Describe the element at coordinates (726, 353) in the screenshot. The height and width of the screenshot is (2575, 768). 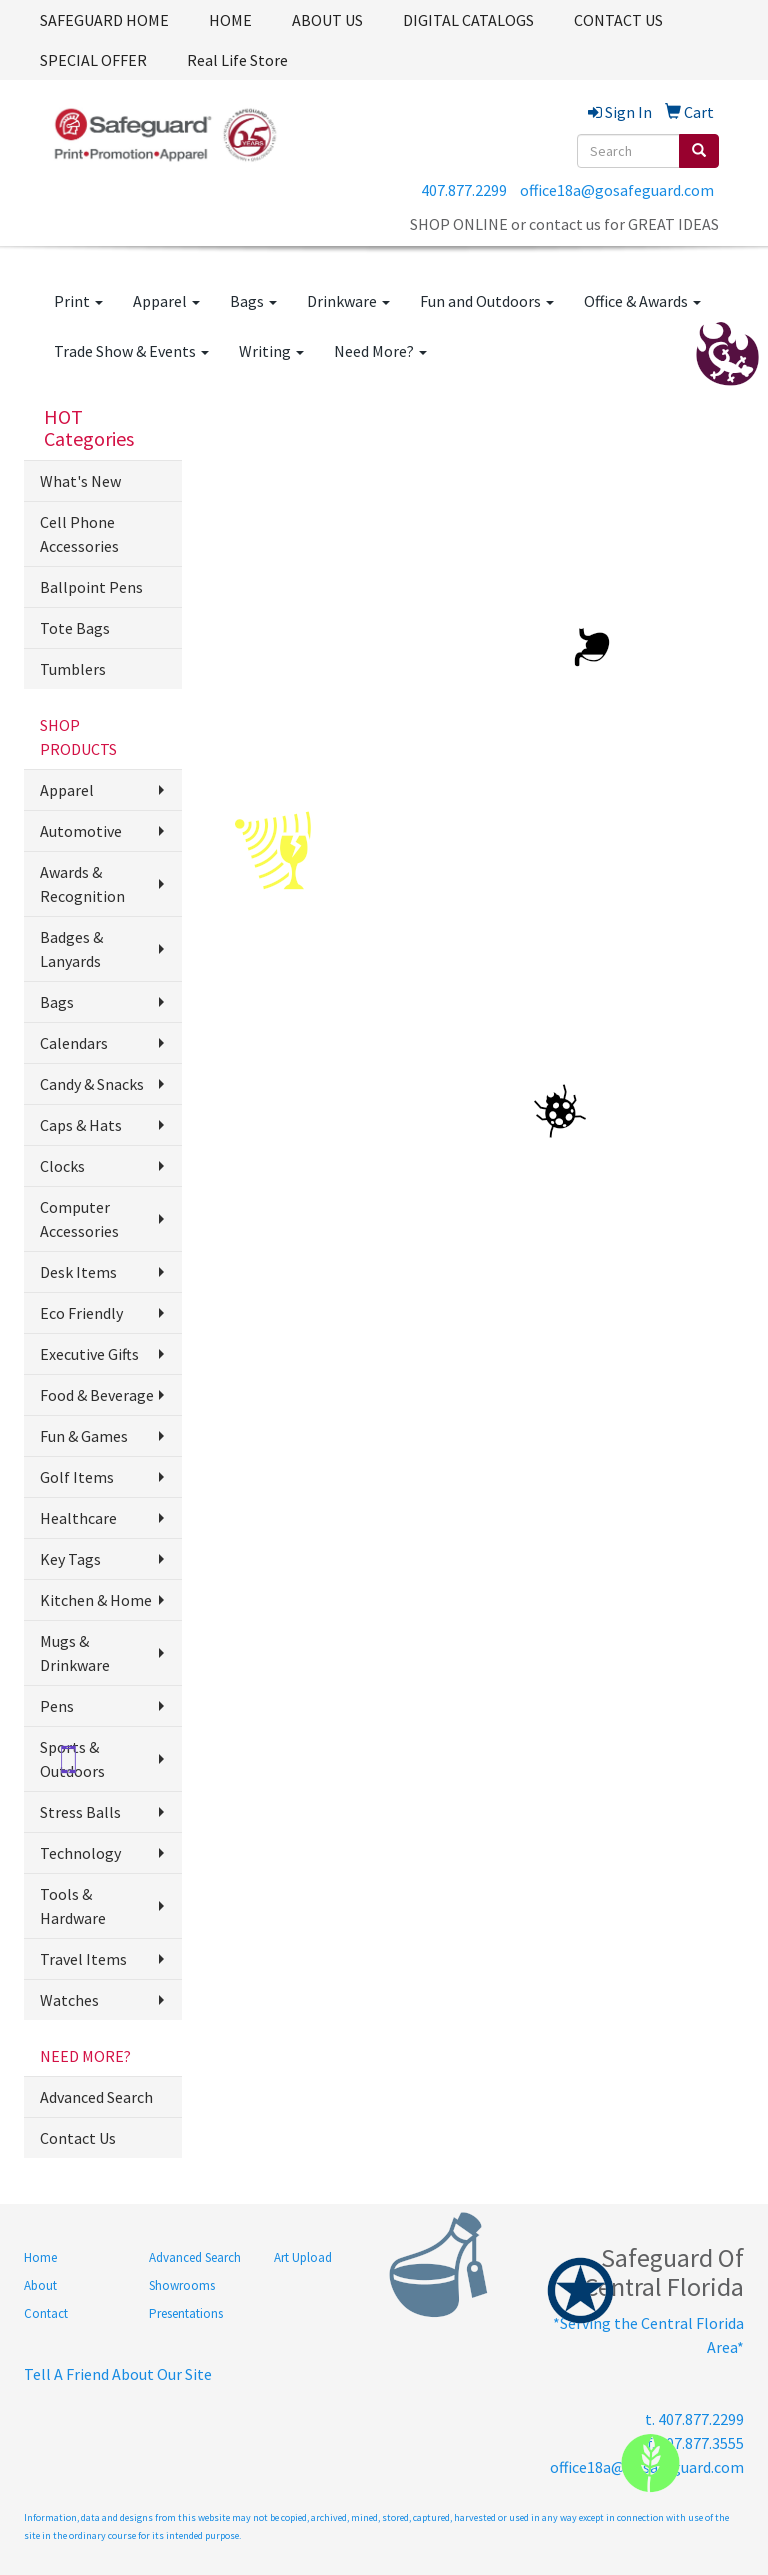
I see `fire element or flame-type creature in a game` at that location.